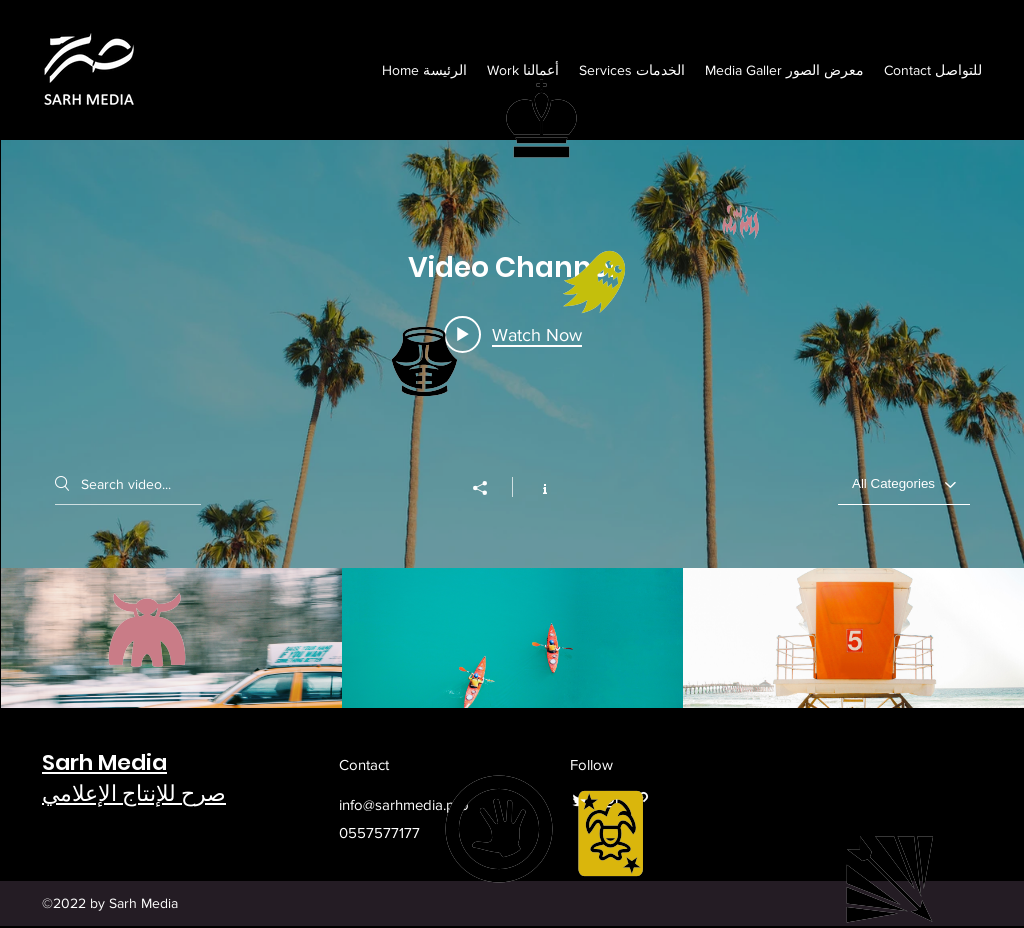 The width and height of the screenshot is (1024, 928). Describe the element at coordinates (541, 116) in the screenshot. I see `select the king piece in a chess game` at that location.